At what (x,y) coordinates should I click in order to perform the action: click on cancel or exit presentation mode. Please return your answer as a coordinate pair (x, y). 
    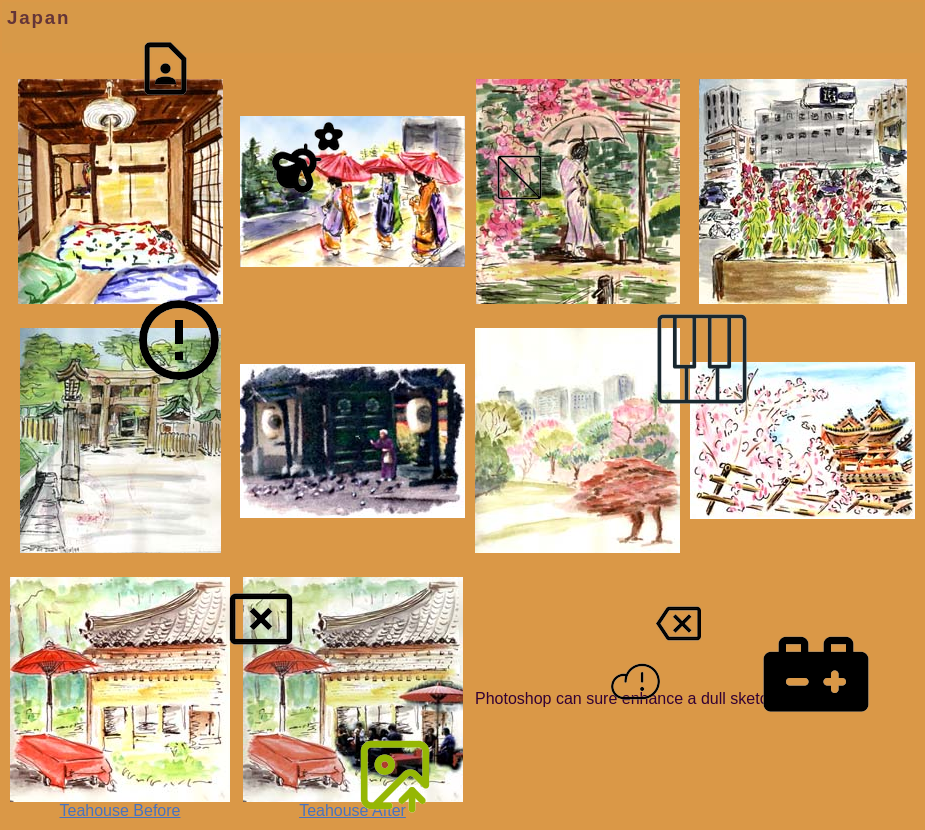
    Looking at the image, I should click on (261, 619).